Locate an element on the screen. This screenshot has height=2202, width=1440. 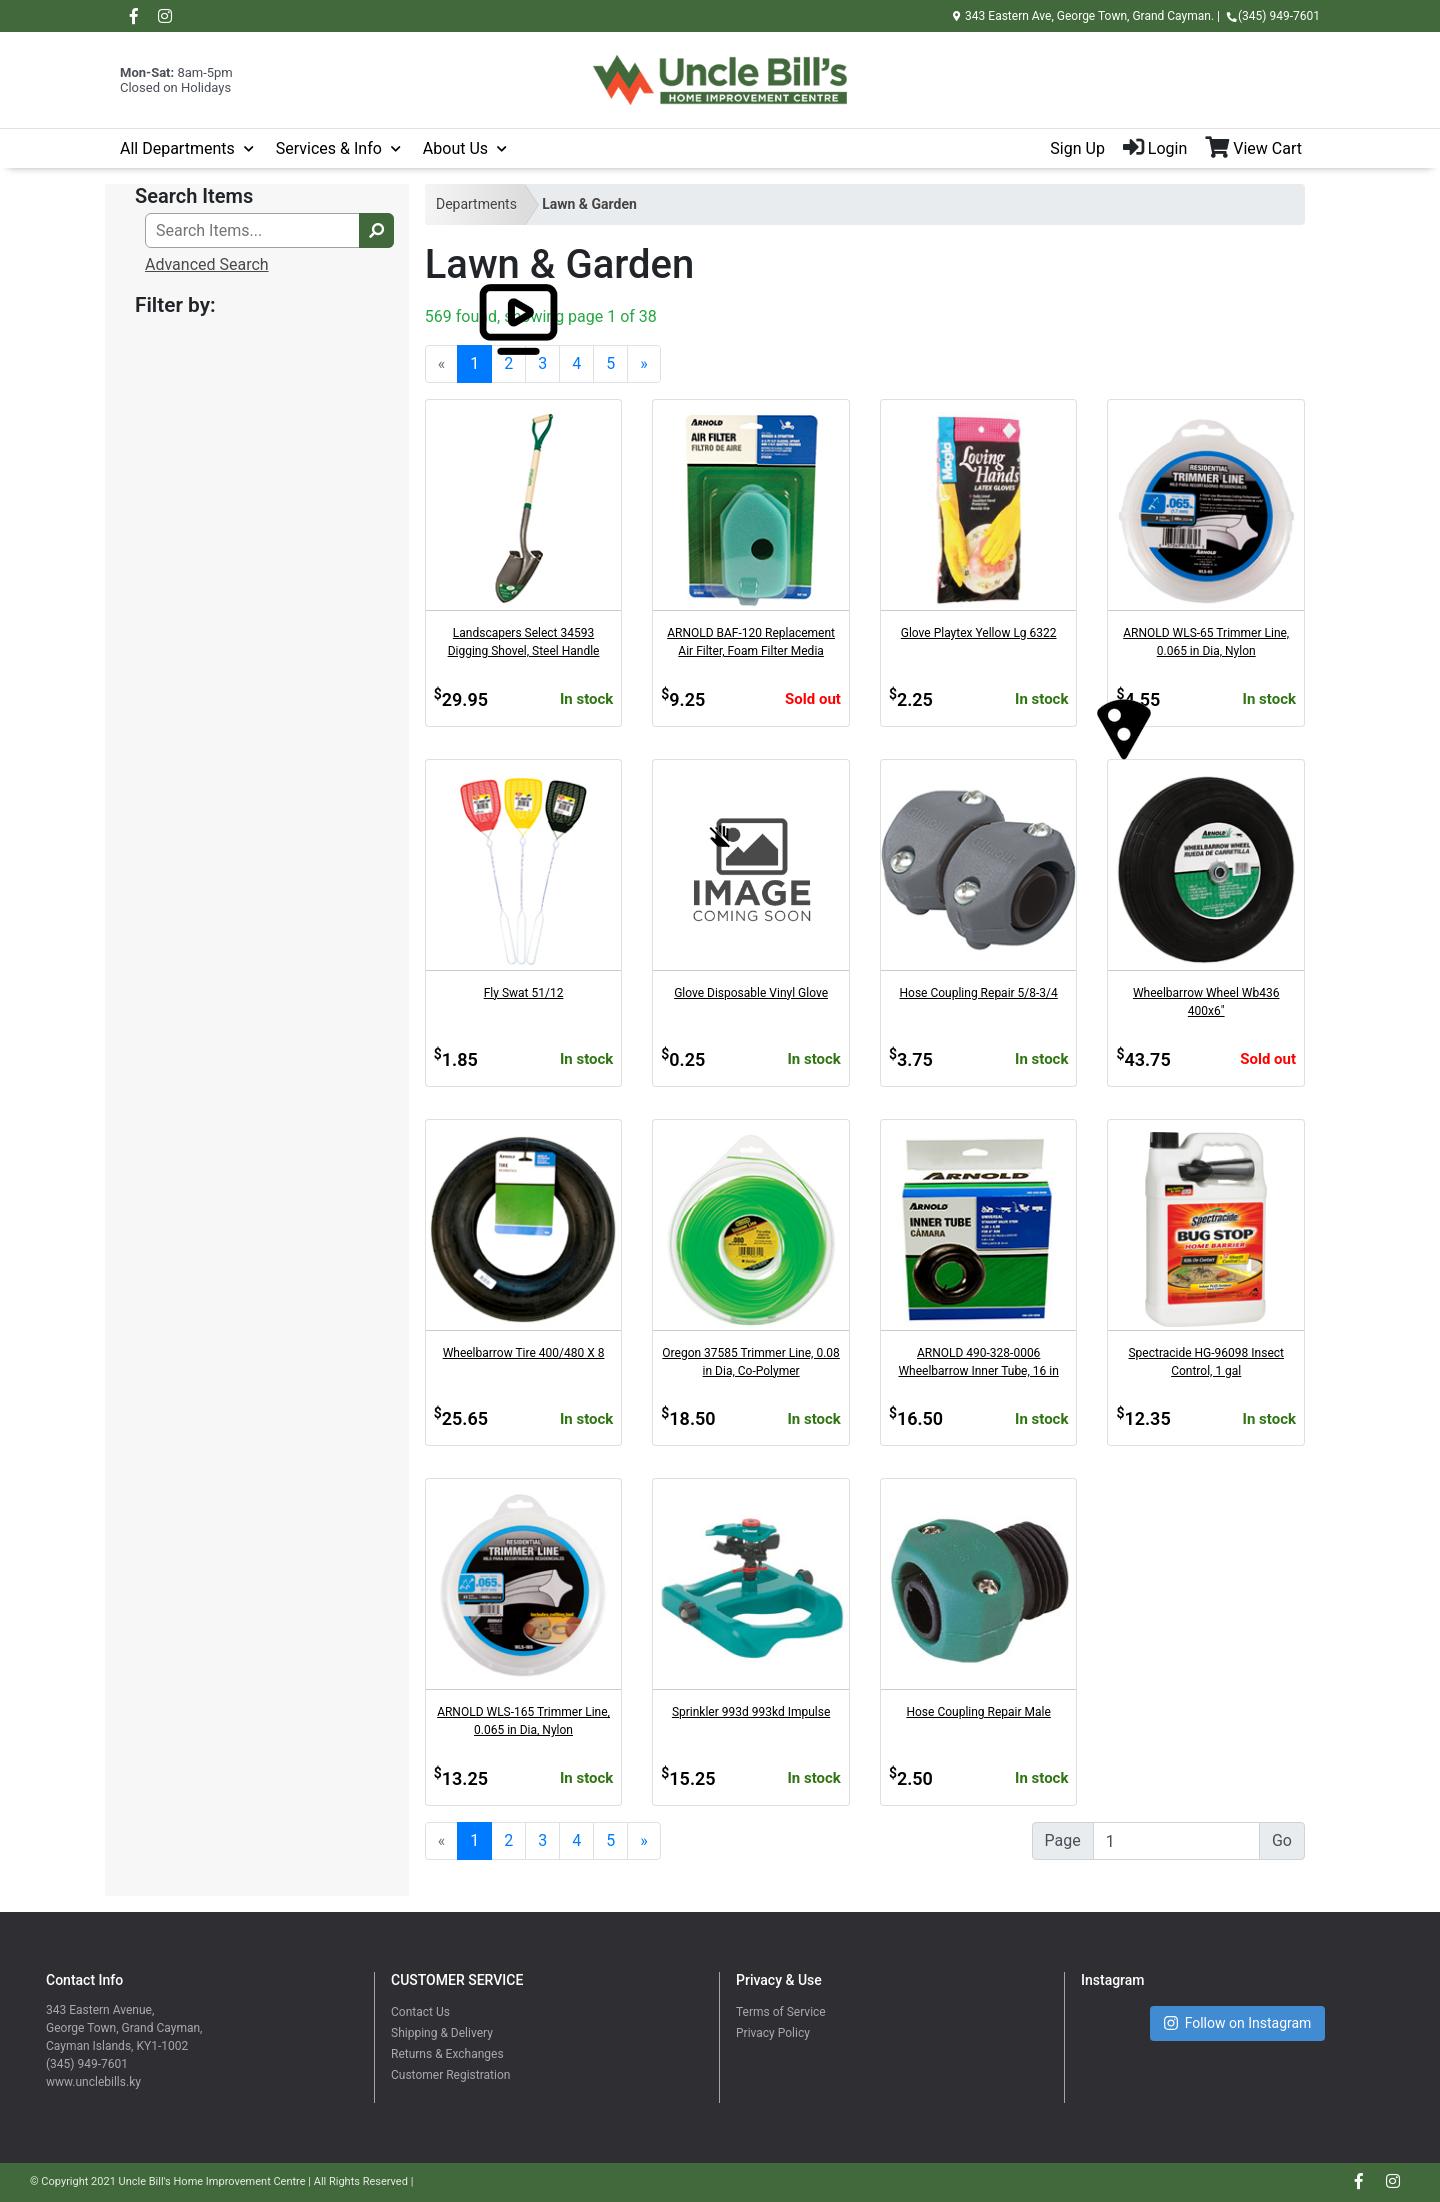
play video or stream content on TV is located at coordinates (518, 319).